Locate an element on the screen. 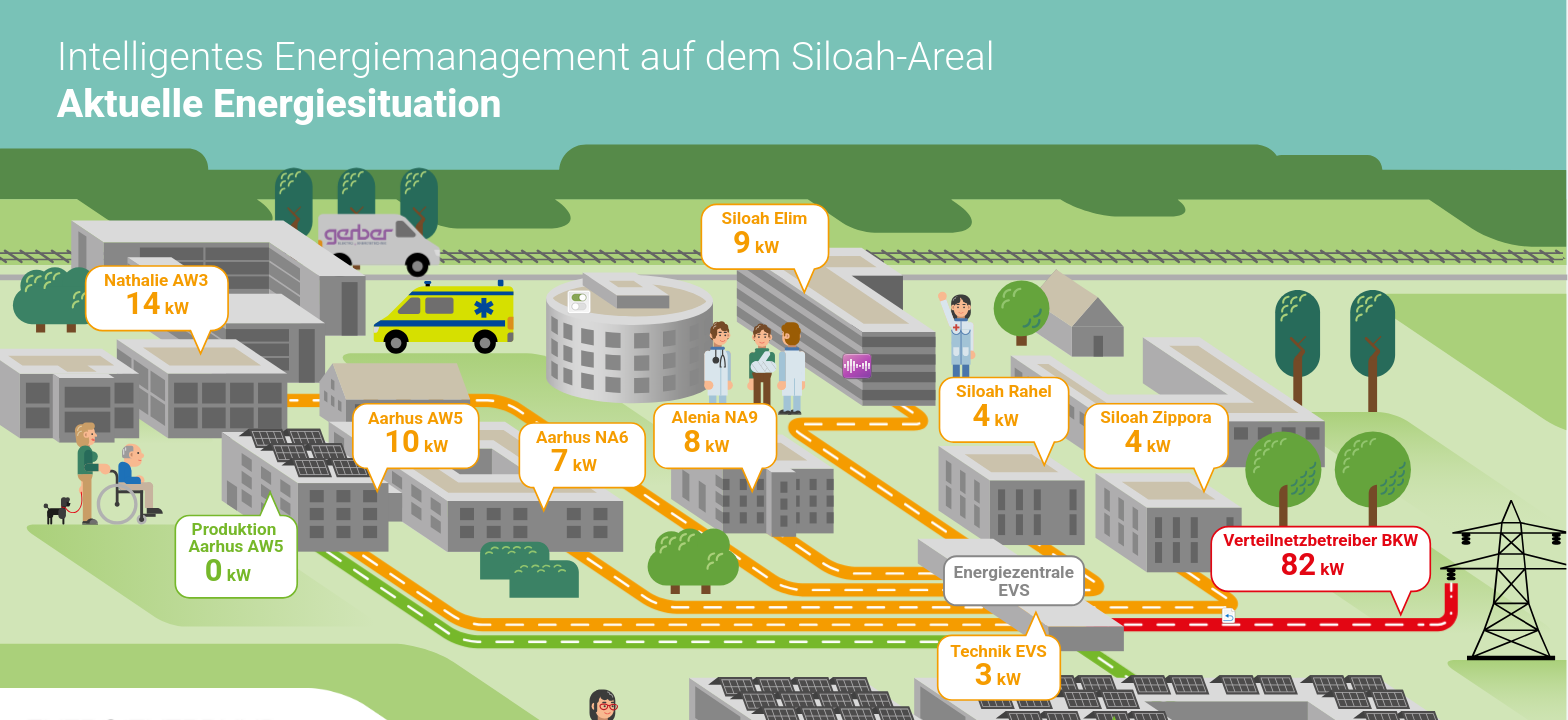 The height and width of the screenshot is (720, 1568). open the audio recorder app is located at coordinates (857, 366).